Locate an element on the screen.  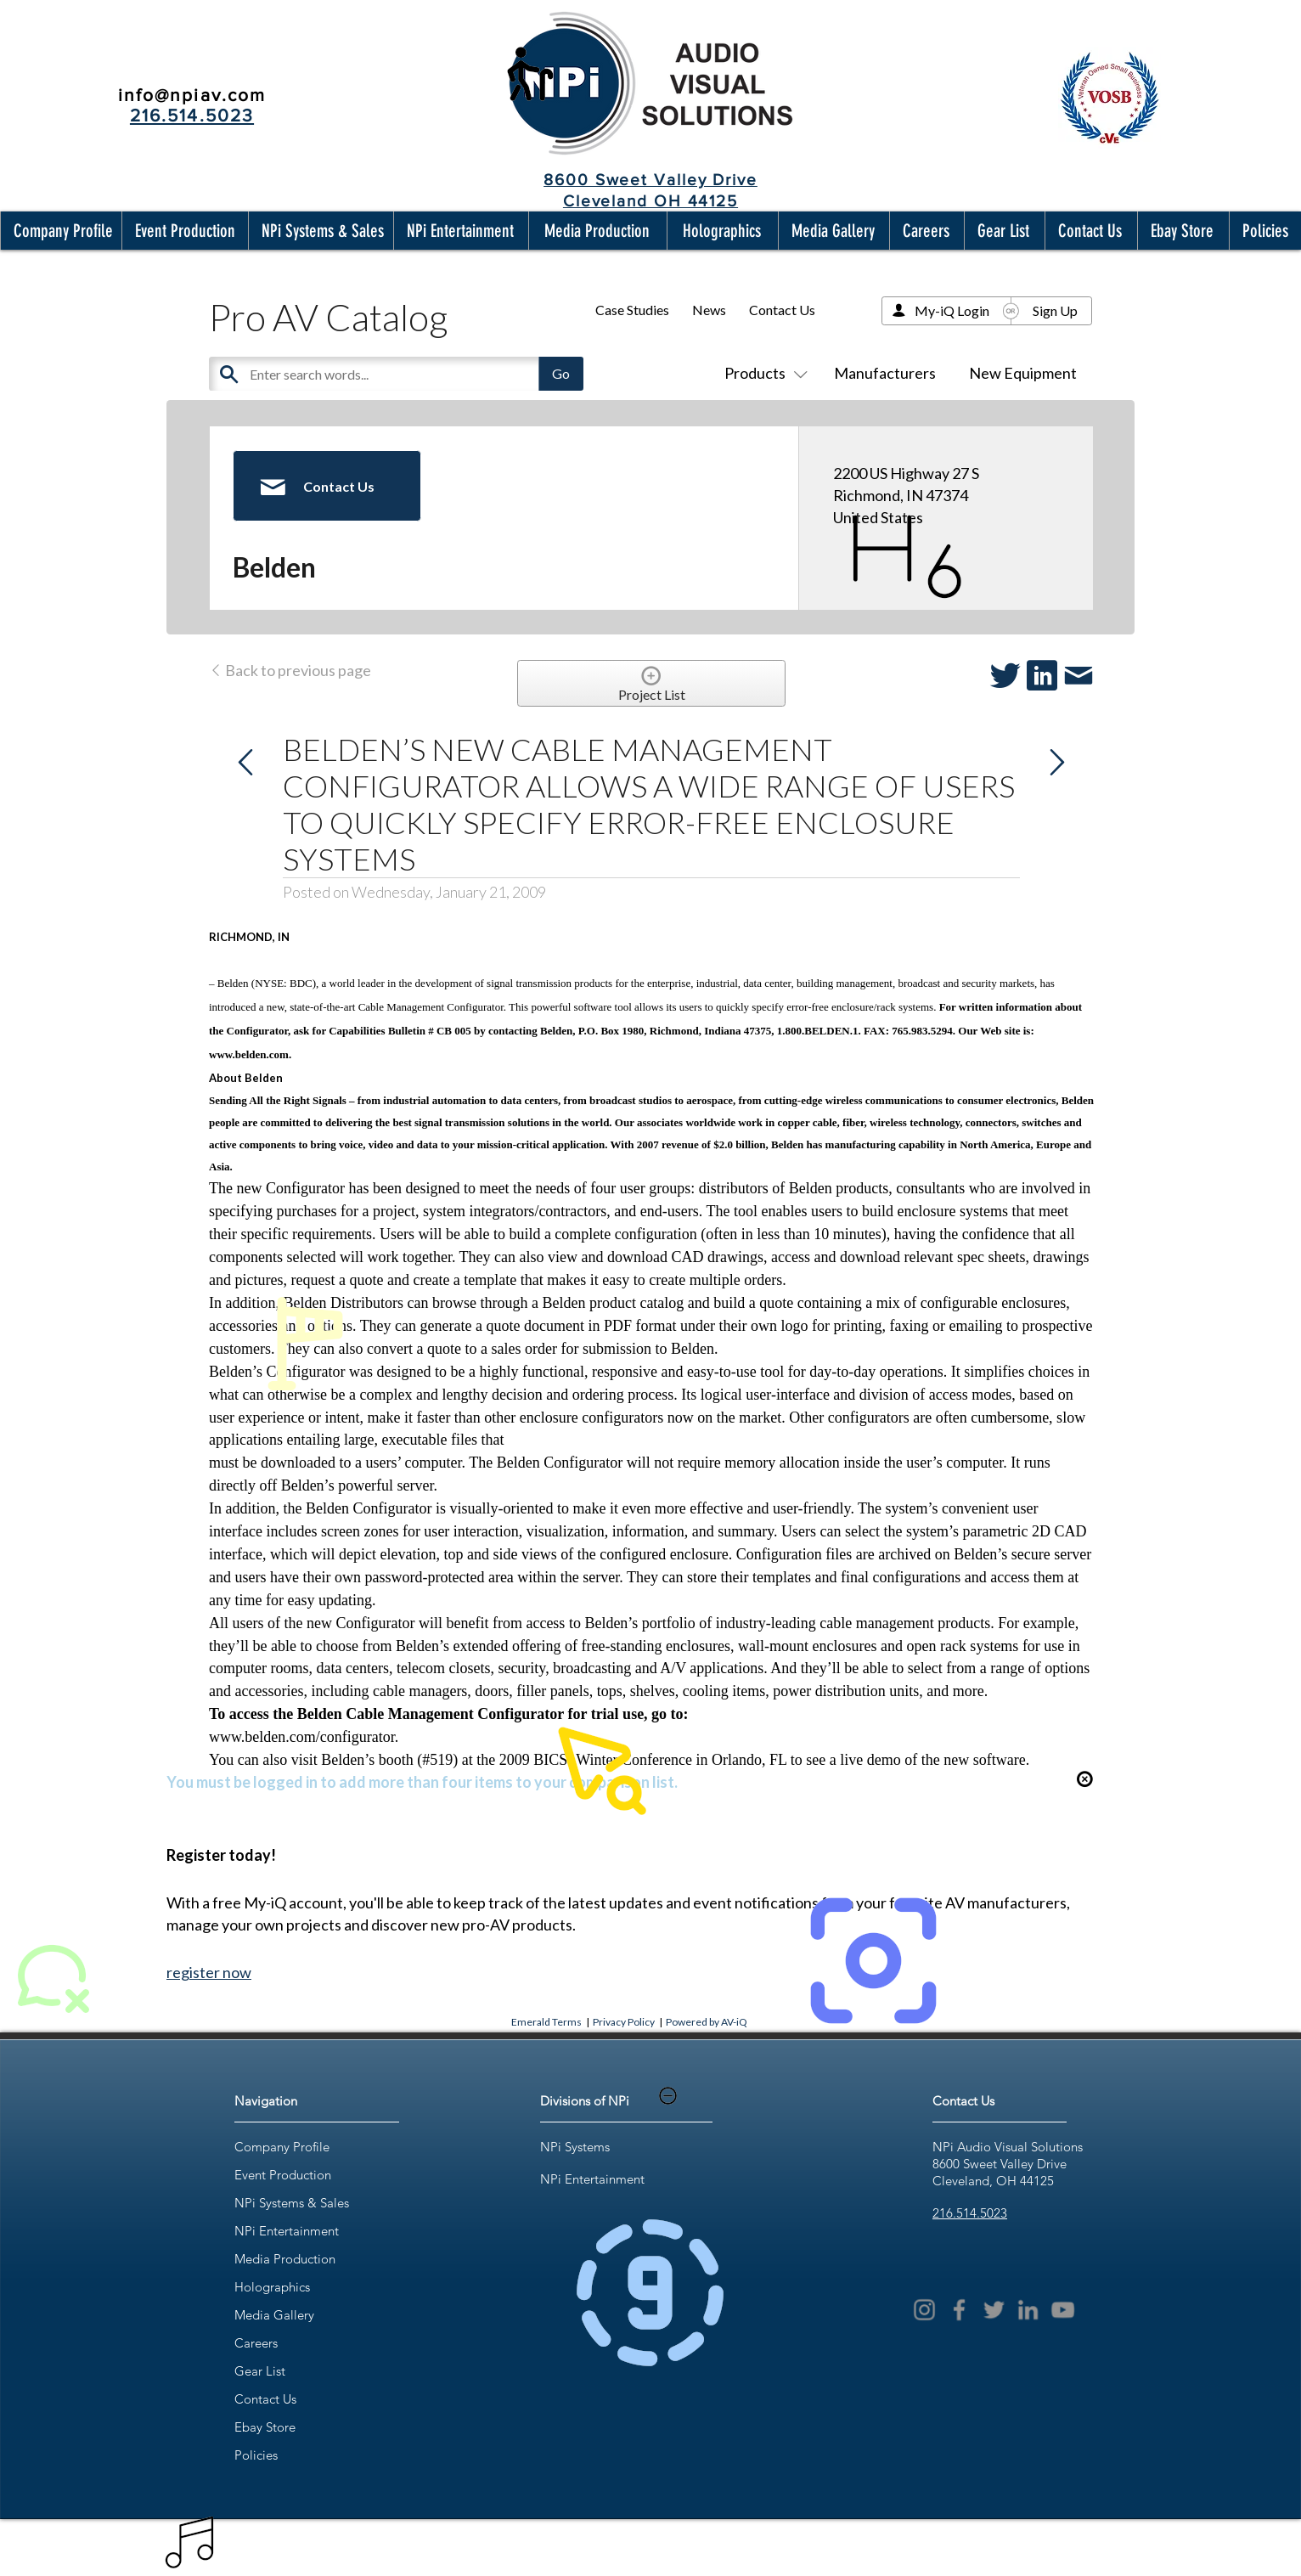
indicates 9 items remaining or pending is located at coordinates (650, 2292).